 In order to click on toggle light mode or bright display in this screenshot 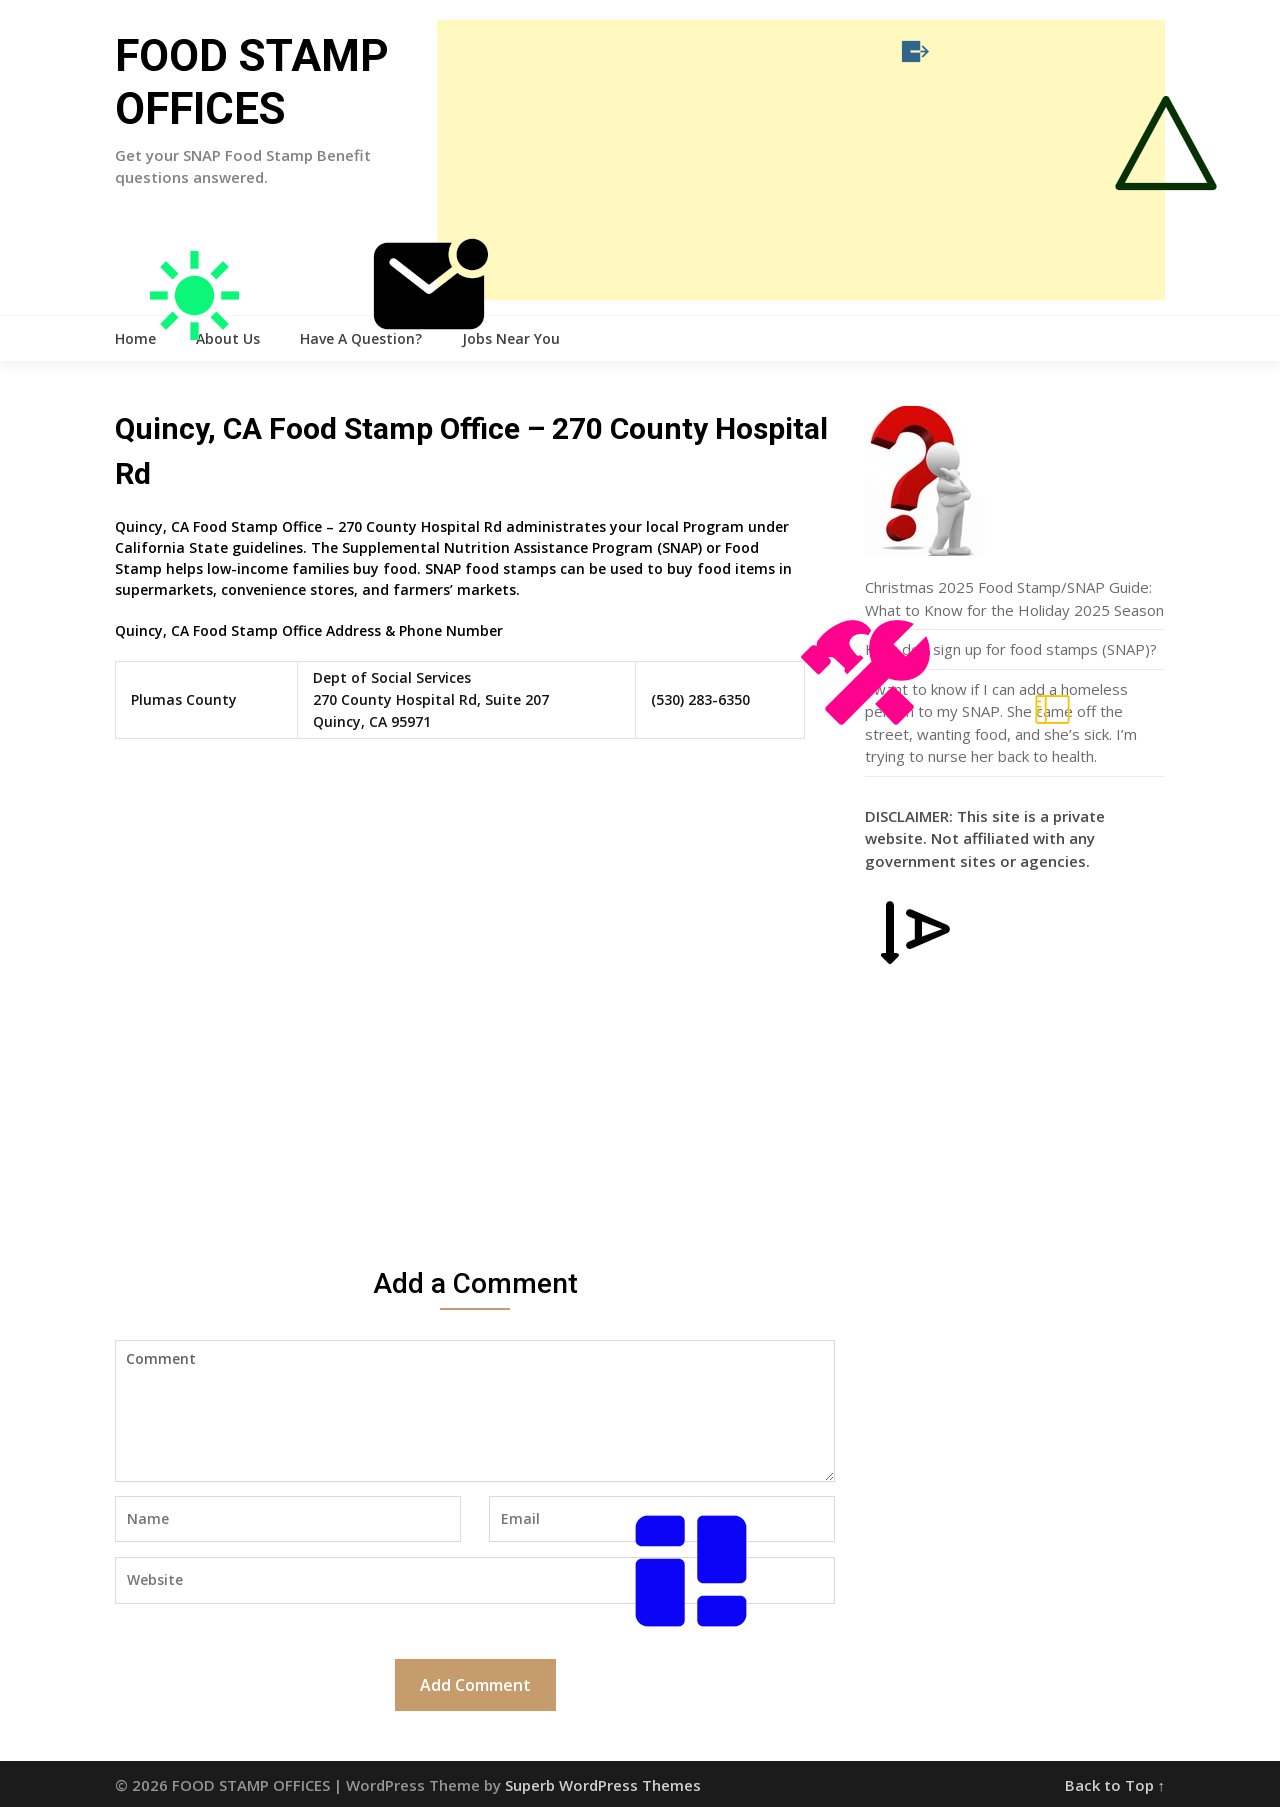, I will do `click(194, 295)`.